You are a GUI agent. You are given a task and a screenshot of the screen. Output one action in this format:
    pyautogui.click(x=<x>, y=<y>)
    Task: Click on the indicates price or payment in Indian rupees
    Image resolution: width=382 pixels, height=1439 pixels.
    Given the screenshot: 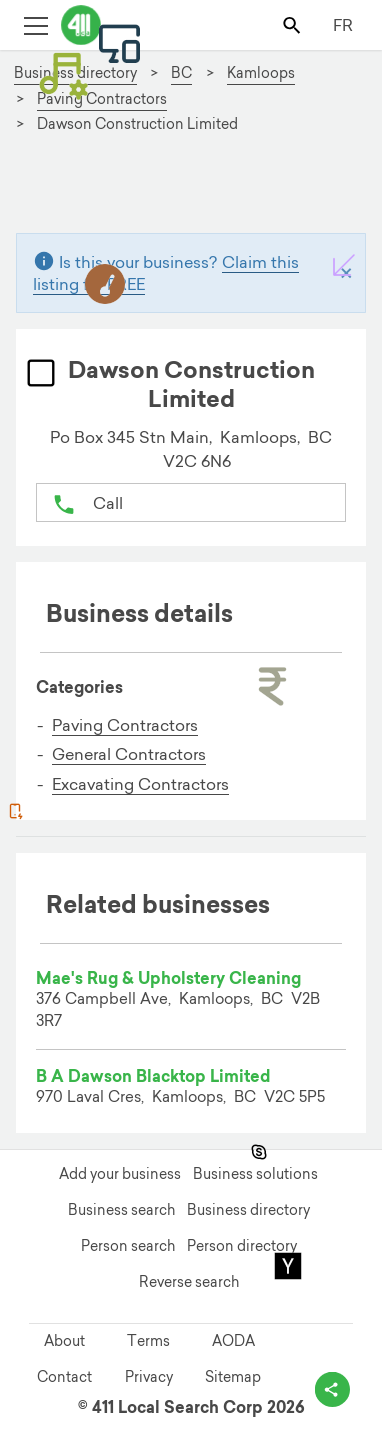 What is the action you would take?
    pyautogui.click(x=272, y=686)
    